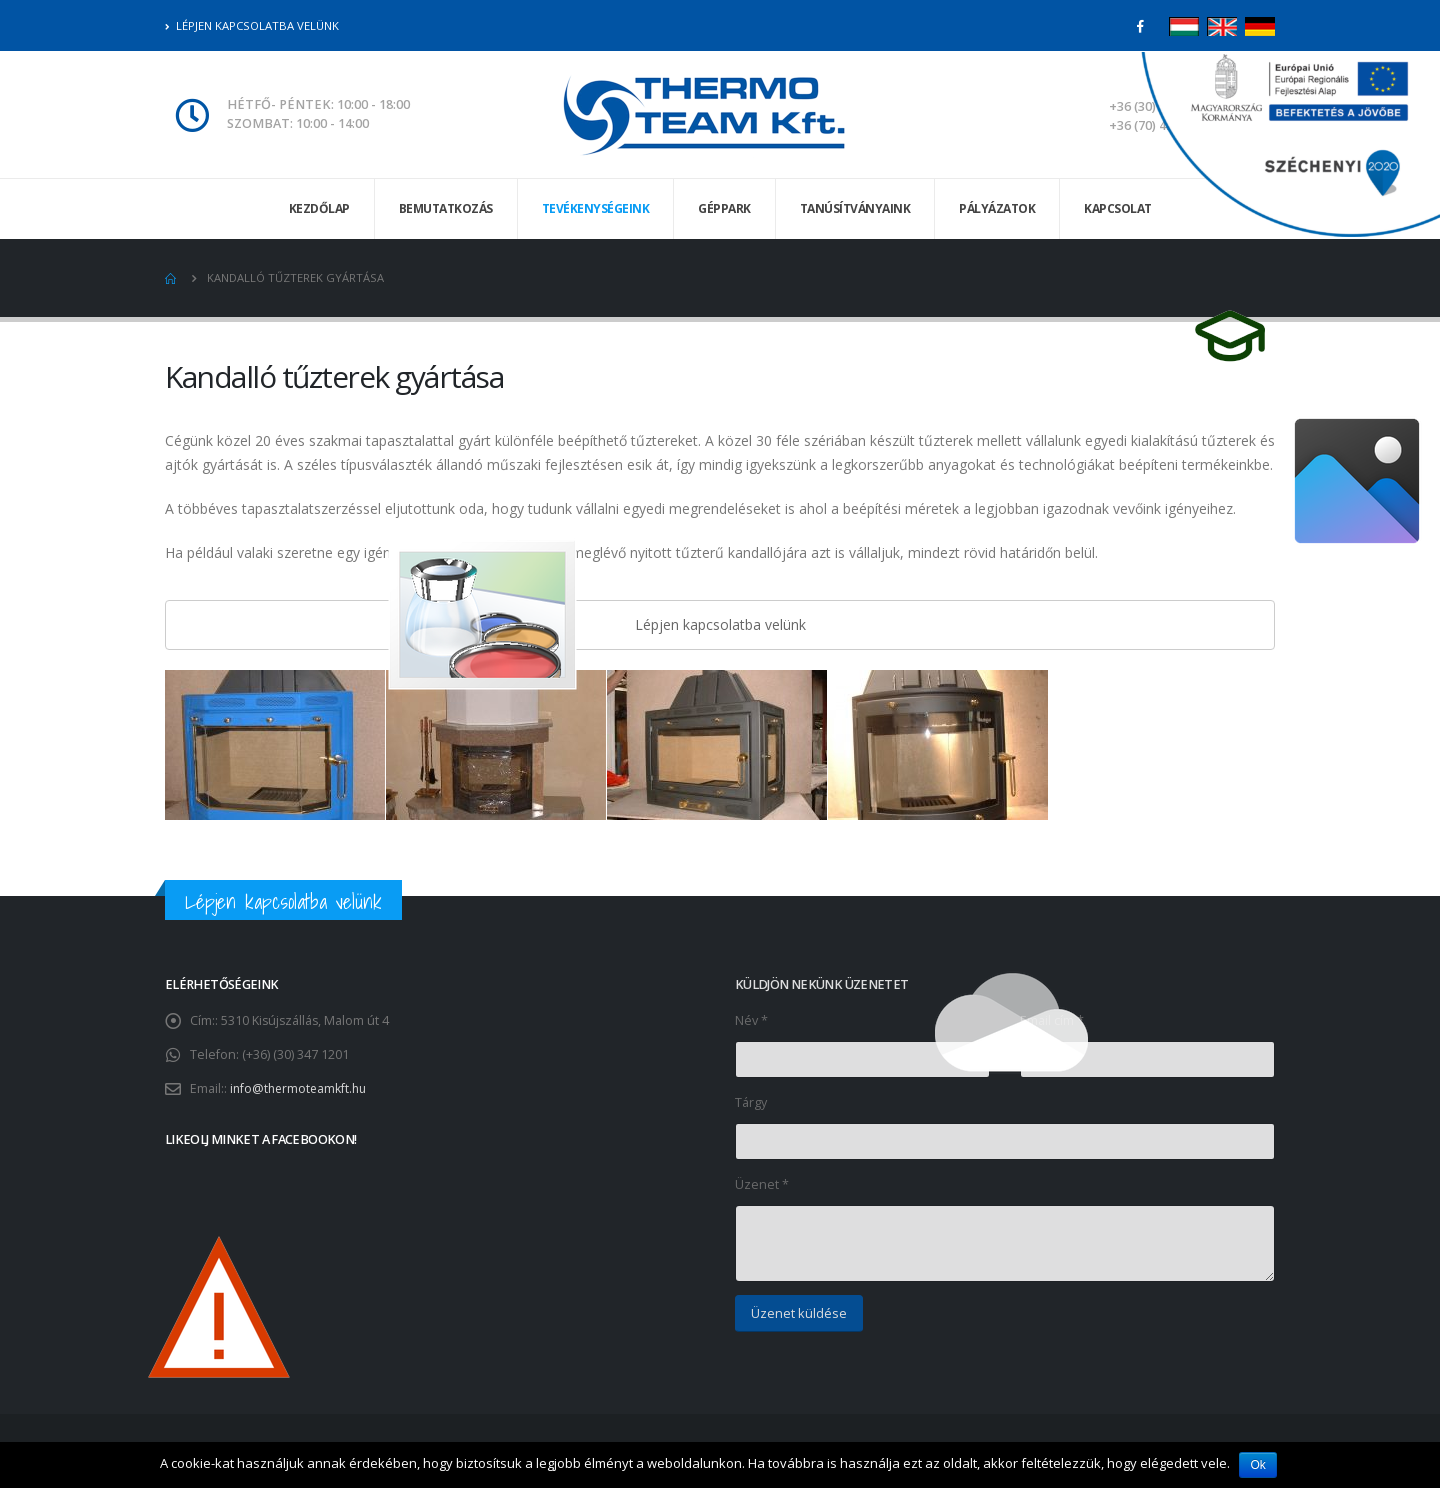 This screenshot has width=1440, height=1488. Describe the element at coordinates (482, 595) in the screenshot. I see `view photos or images` at that location.